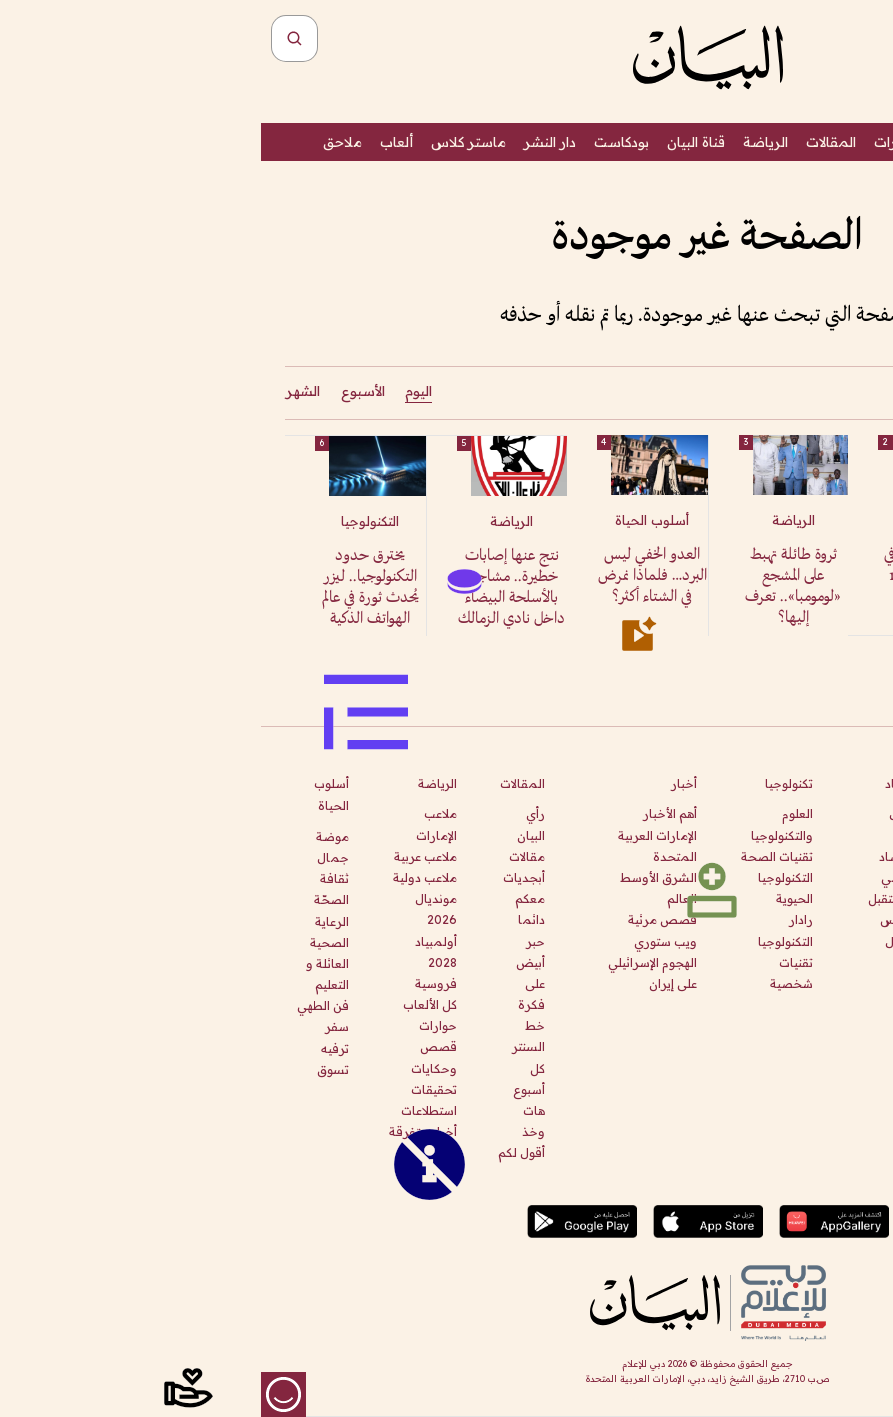  I want to click on information or help is unavailable, so click(429, 1164).